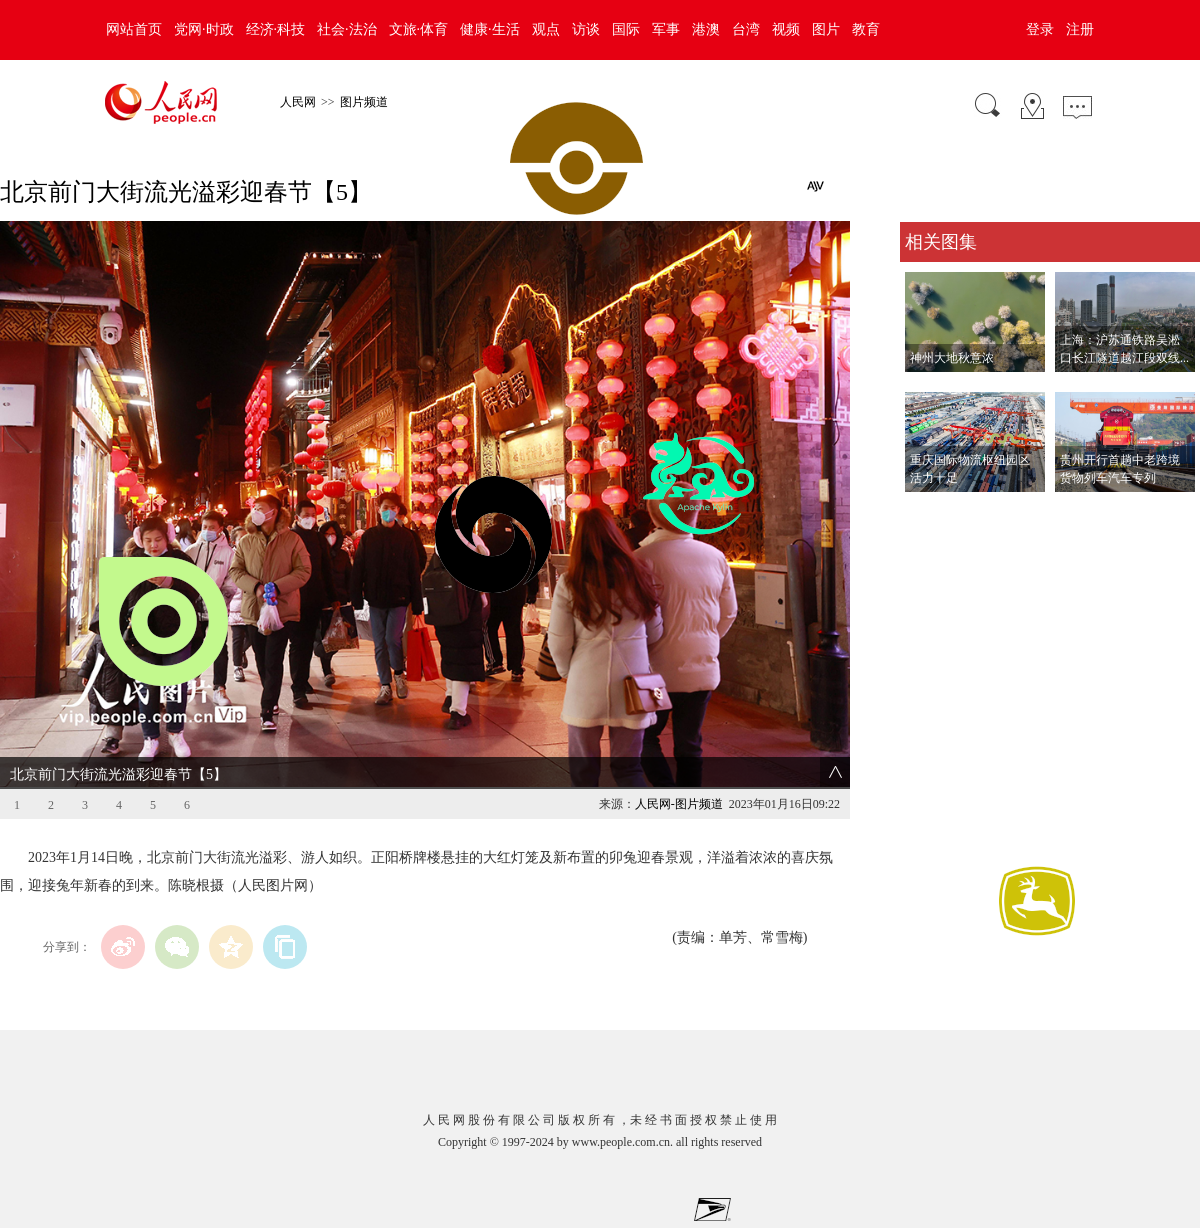  I want to click on access USPS shipping and tracking services, so click(712, 1209).